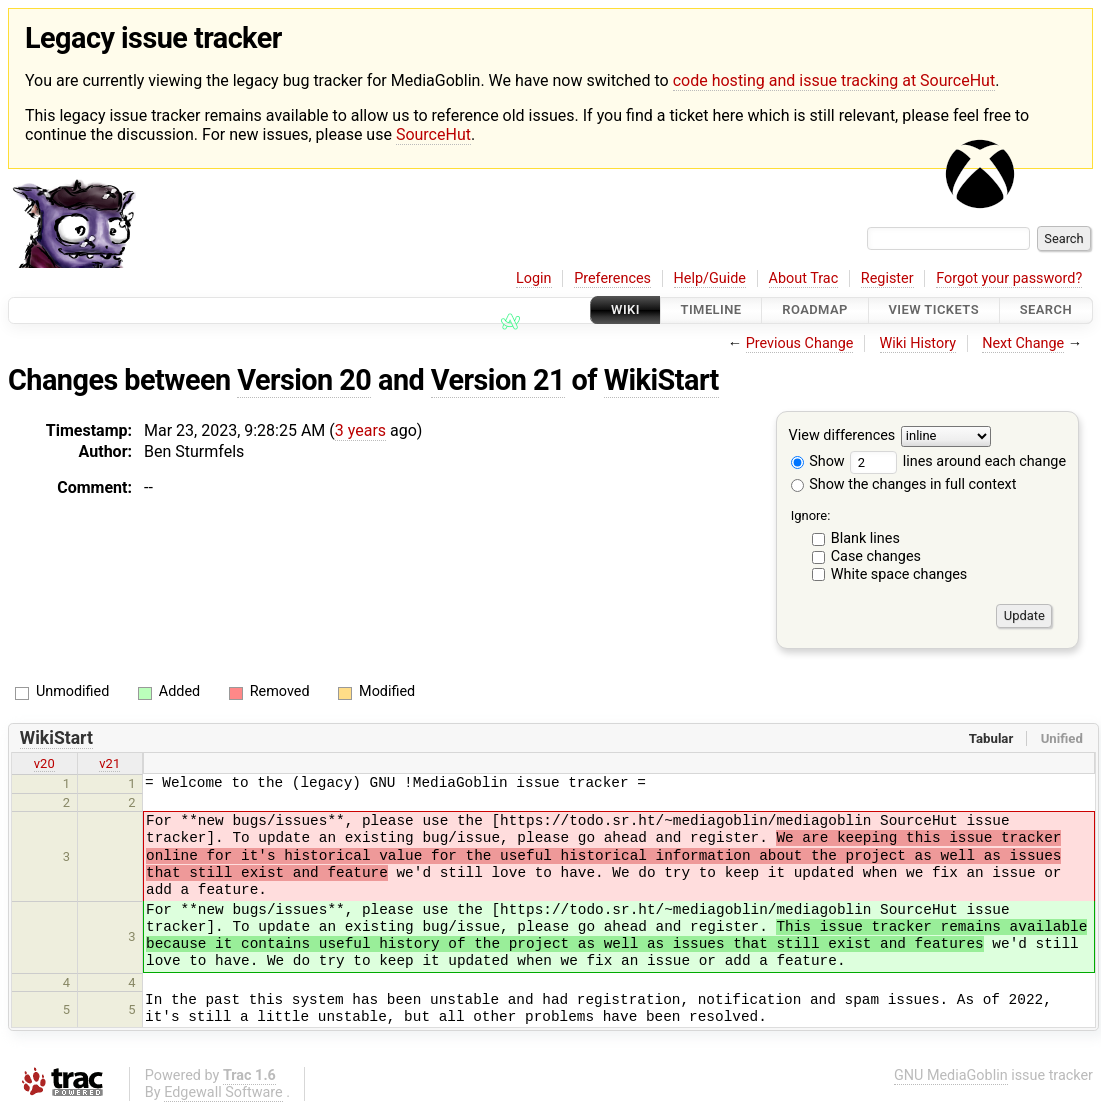 This screenshot has height=1110, width=1101. Describe the element at coordinates (510, 321) in the screenshot. I see `open the Arc browser` at that location.